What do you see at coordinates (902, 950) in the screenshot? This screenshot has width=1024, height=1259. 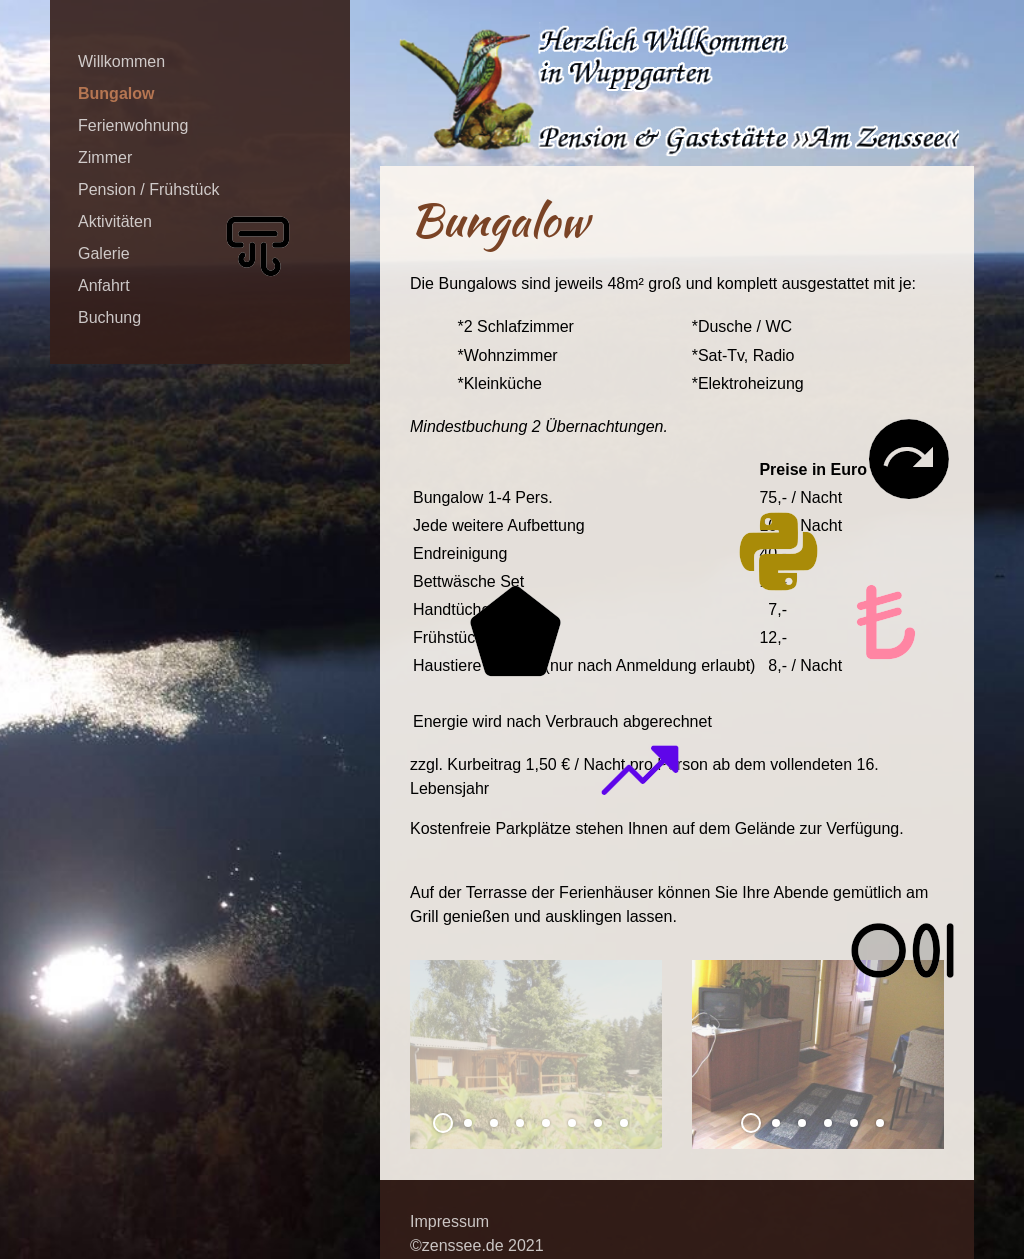 I see `visit medium profile or blog` at bounding box center [902, 950].